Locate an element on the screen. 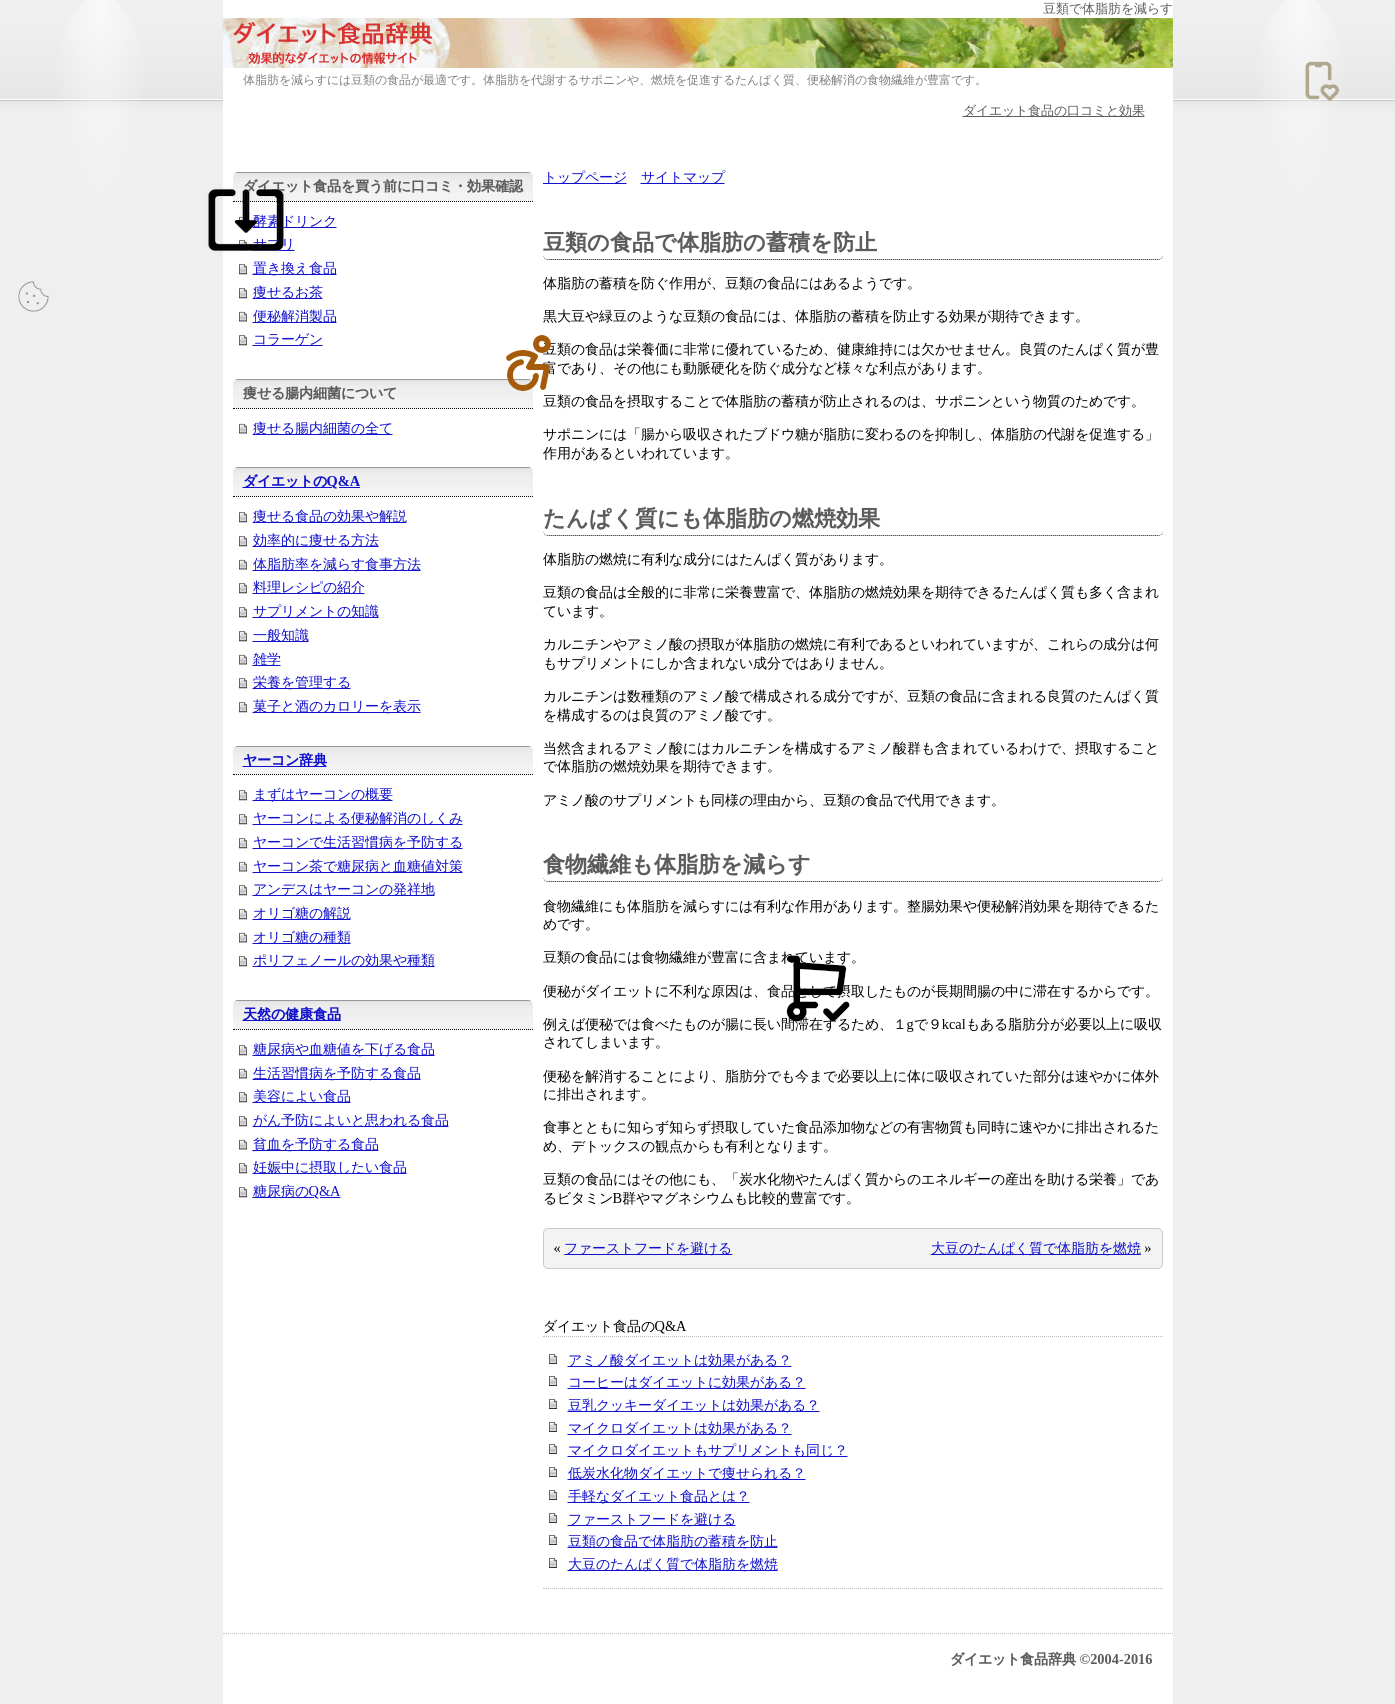 The image size is (1395, 1704). indicates wheelchair accessible facilities is located at coordinates (530, 364).